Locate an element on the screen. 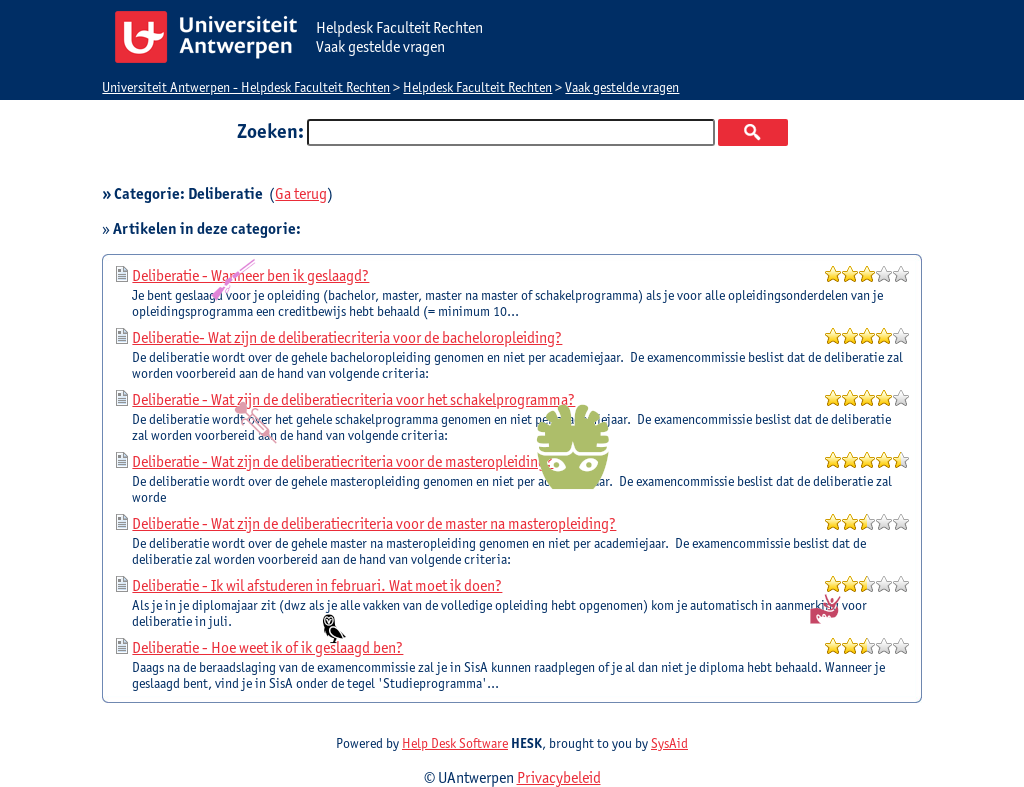 The image size is (1024, 787). inject love or affection in a game is located at coordinates (256, 423).